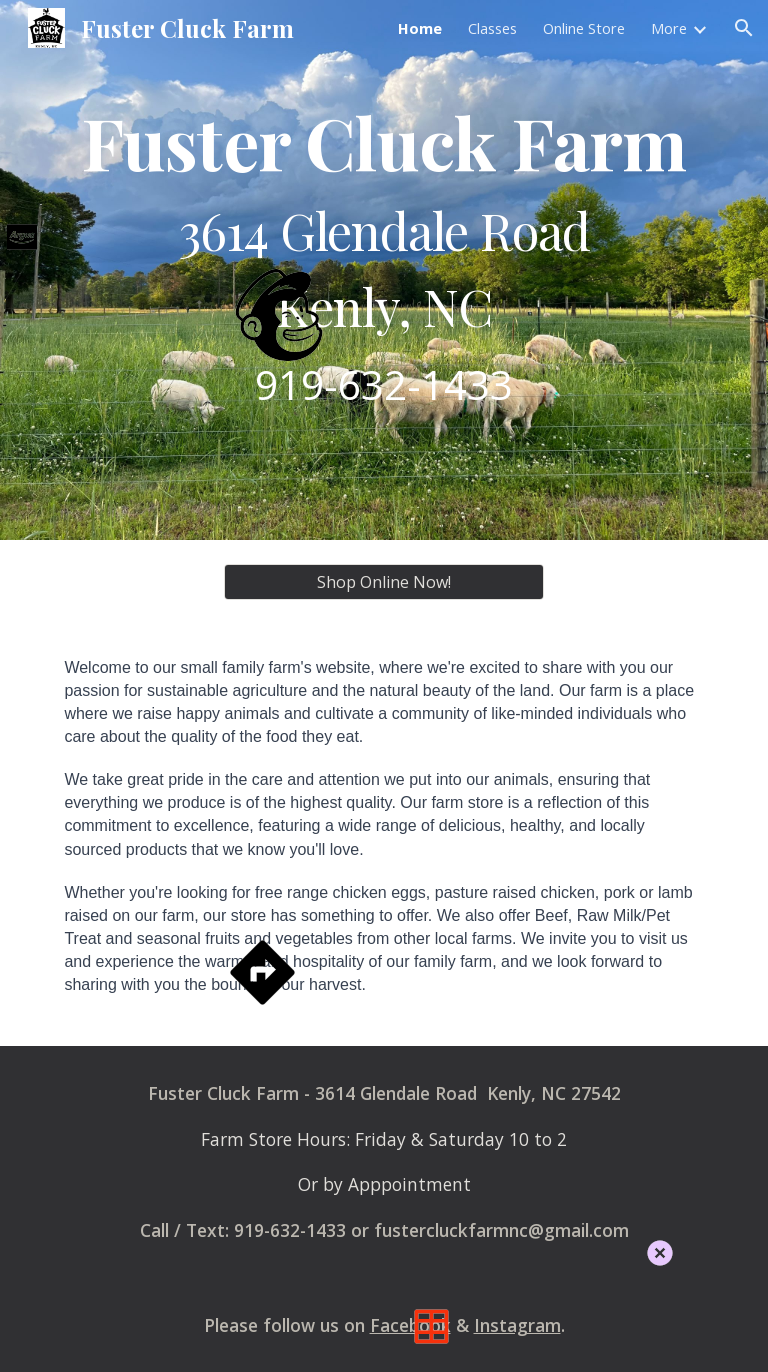  I want to click on insert a table into the document, so click(431, 1326).